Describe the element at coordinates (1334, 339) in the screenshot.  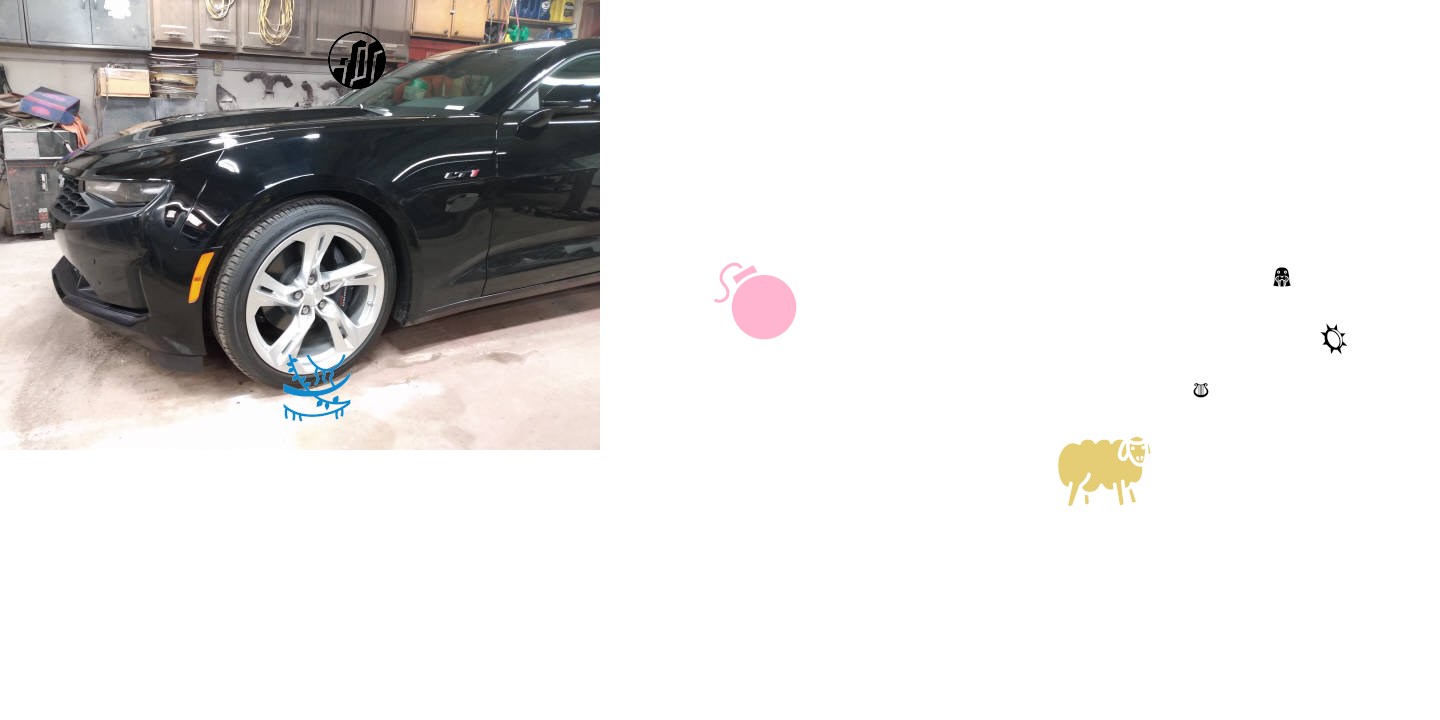
I see `equip a spiked collar accessory to your pet or character` at that location.